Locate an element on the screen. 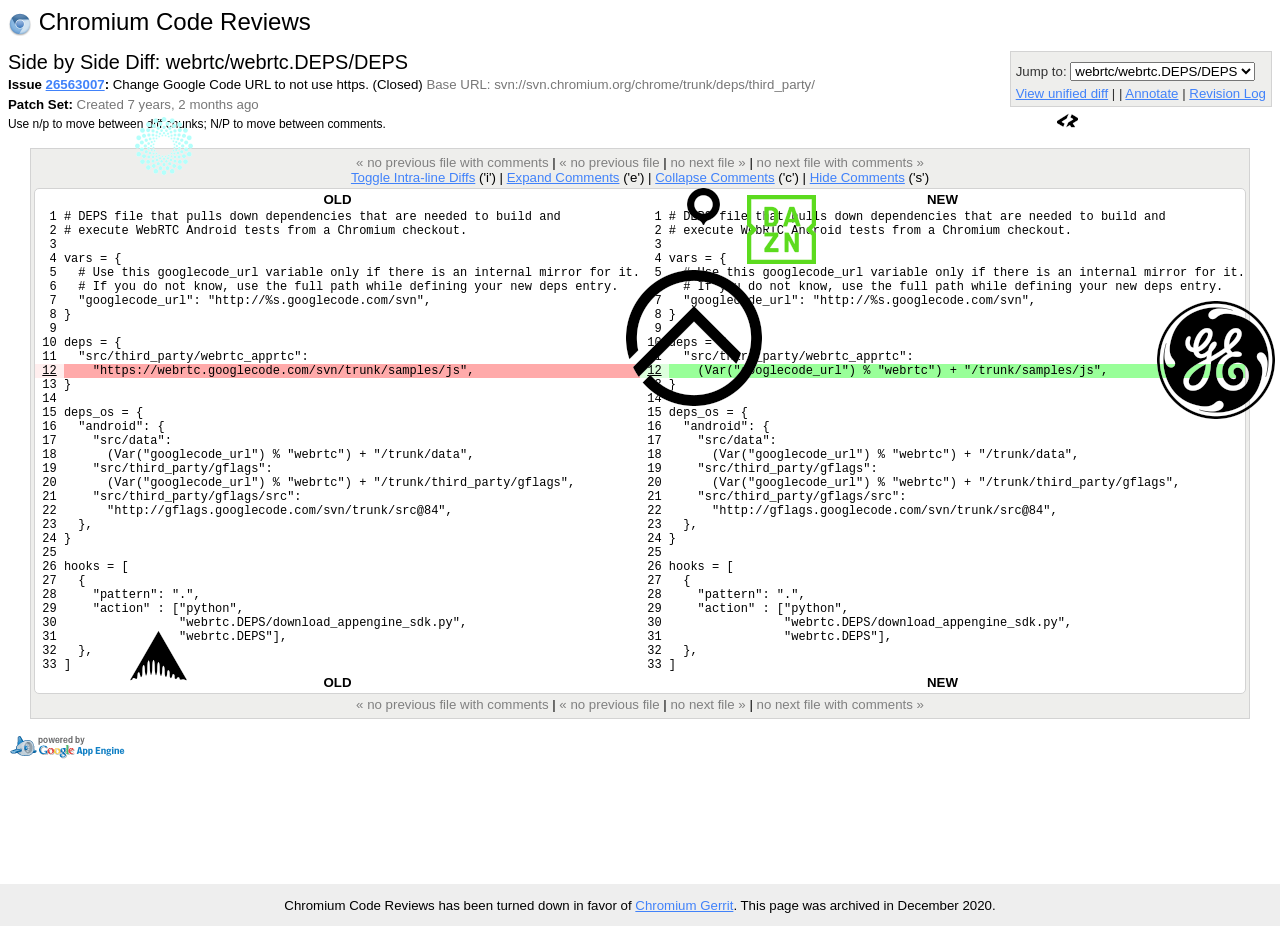 The height and width of the screenshot is (926, 1280). launch ardour digital audio workstation is located at coordinates (158, 655).